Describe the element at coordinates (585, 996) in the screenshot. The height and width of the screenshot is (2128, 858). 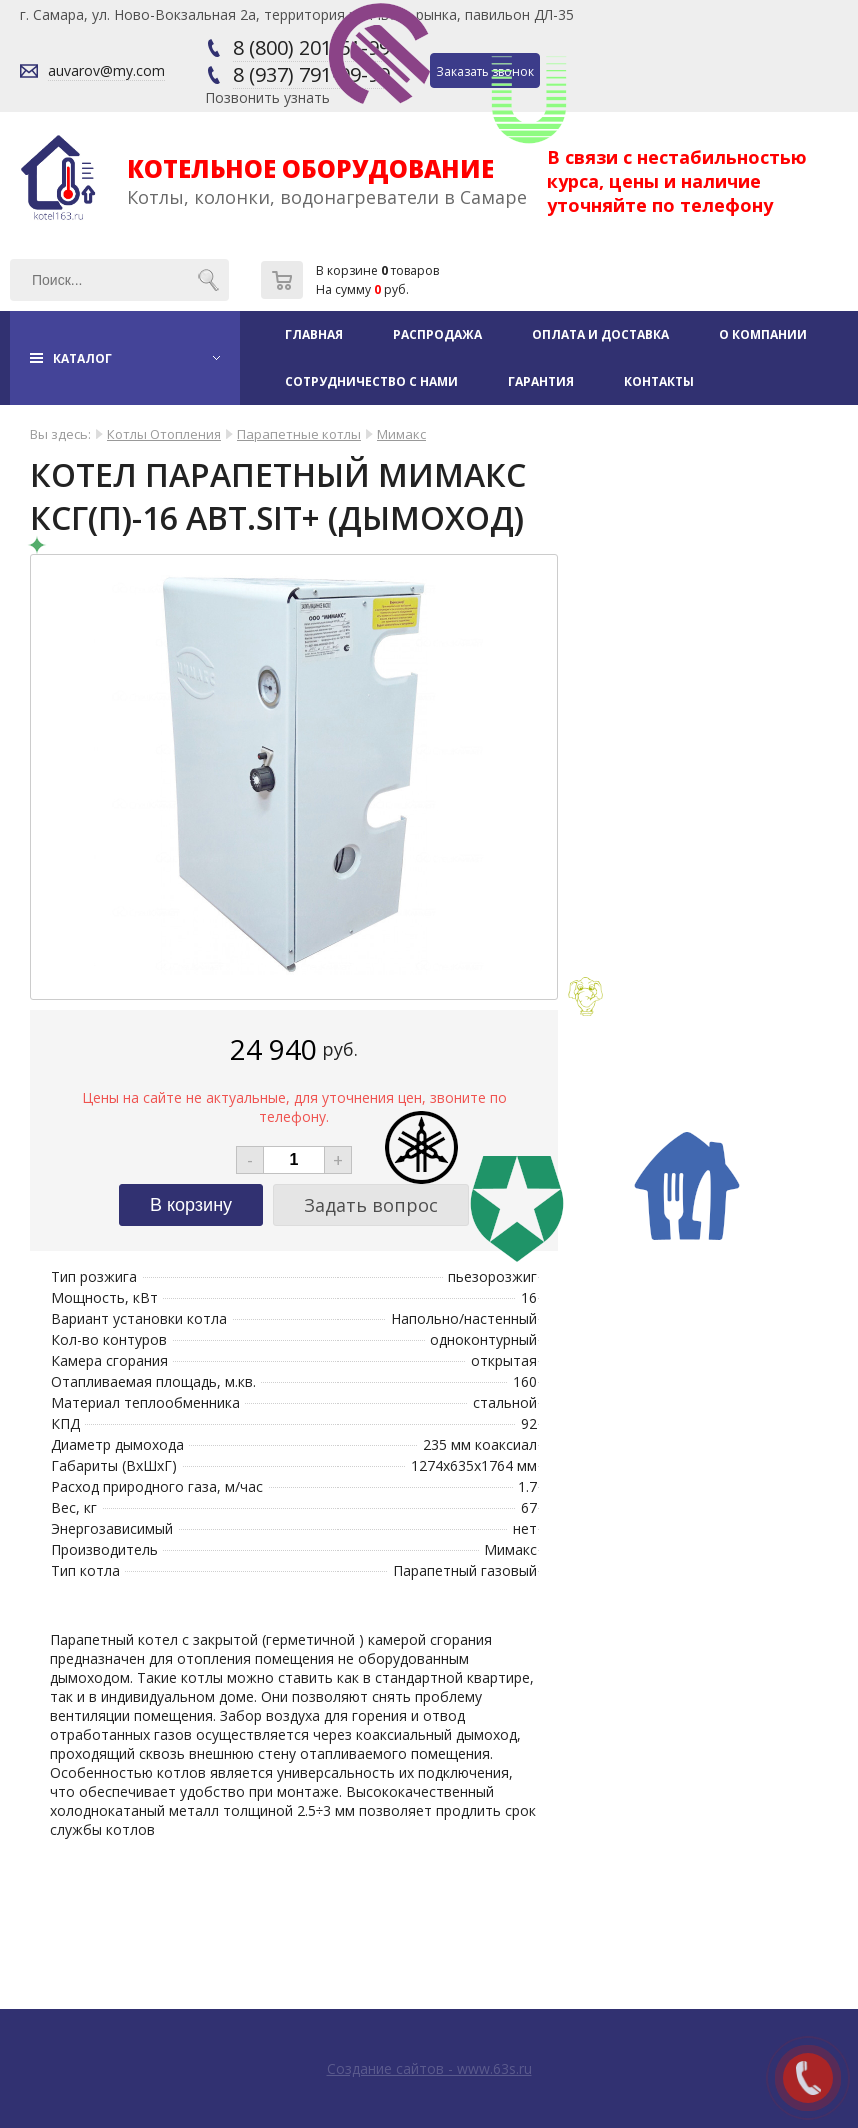
I see `packagist logo - php package repository` at that location.